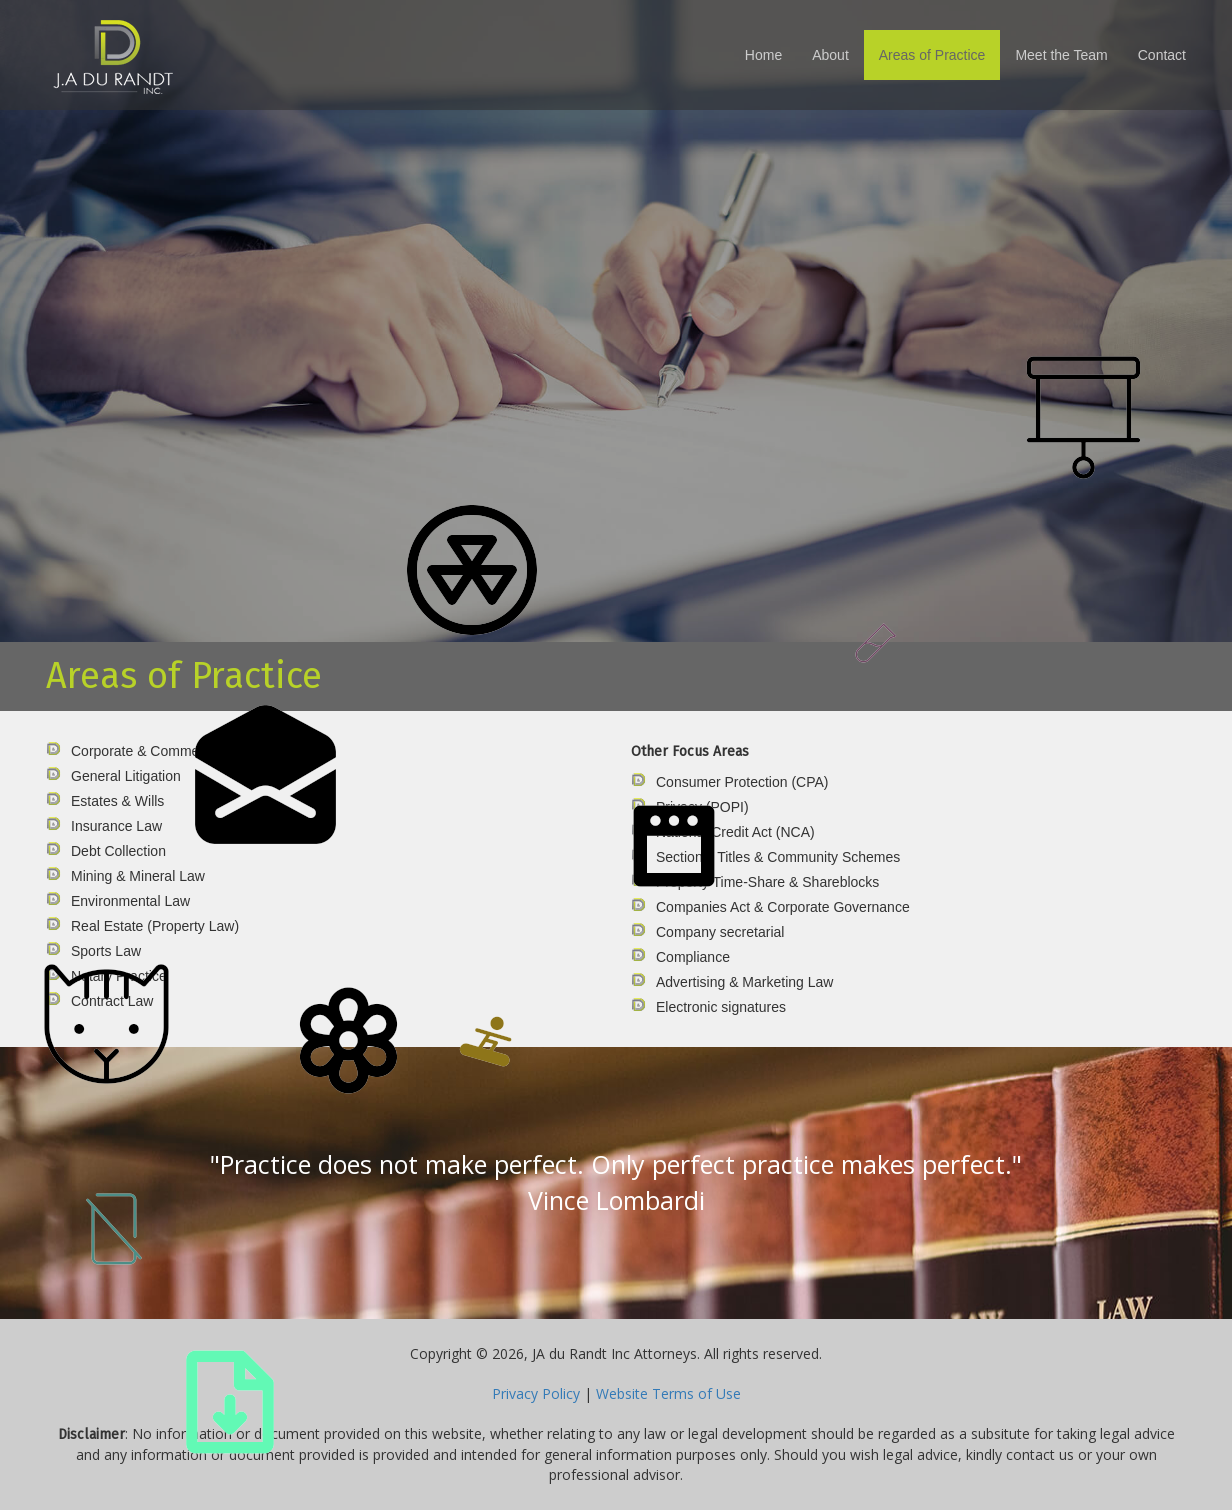 This screenshot has width=1232, height=1510. What do you see at coordinates (348, 1040) in the screenshot?
I see `access garden or plant-related features` at bounding box center [348, 1040].